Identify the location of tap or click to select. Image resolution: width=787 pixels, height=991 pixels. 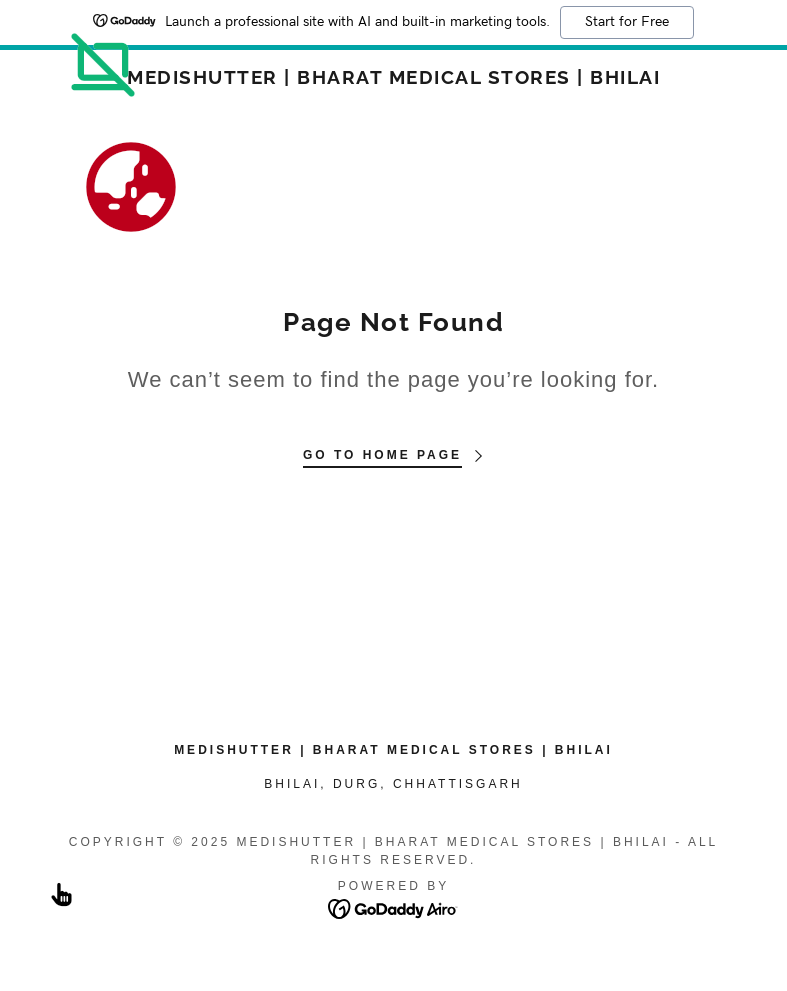
(61, 894).